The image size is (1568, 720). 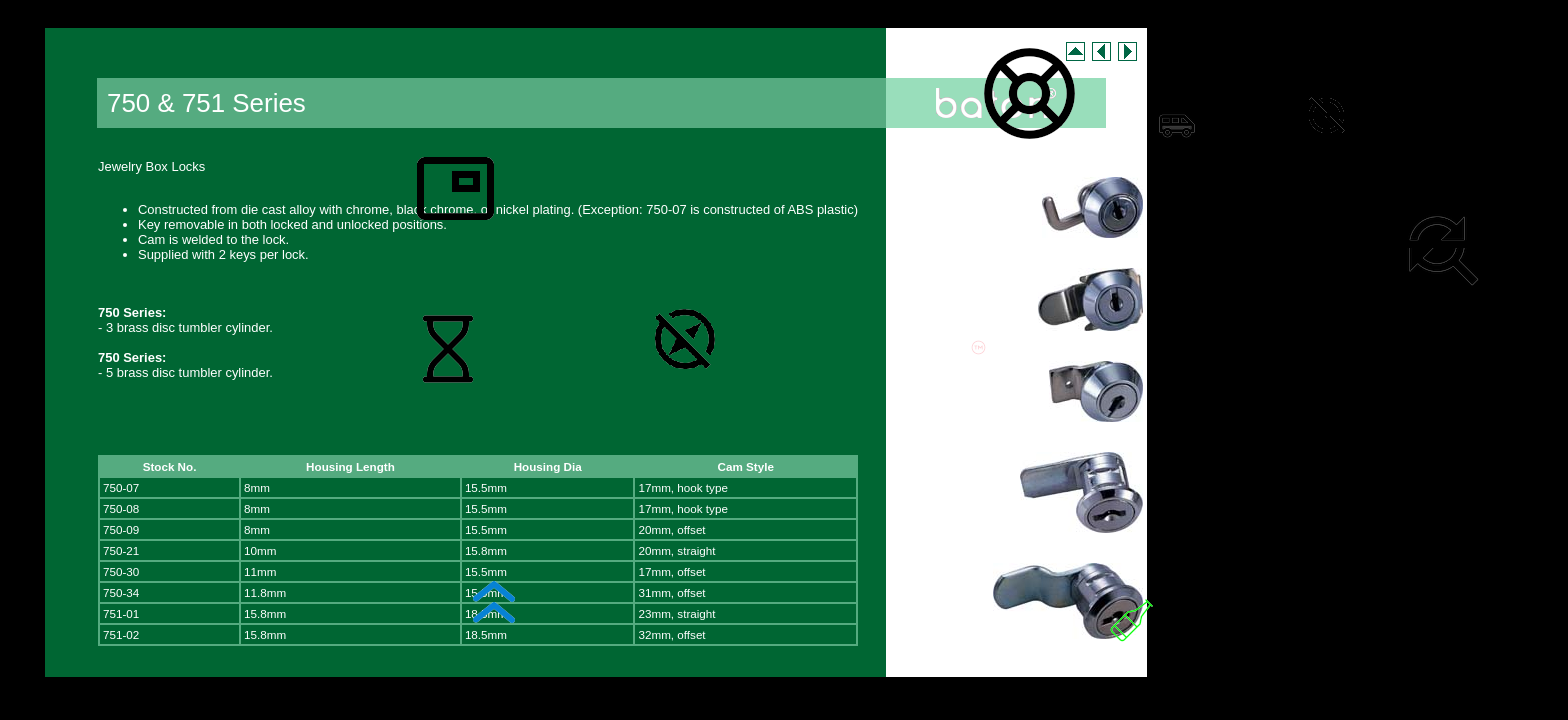 What do you see at coordinates (978, 347) in the screenshot?
I see `indicates trademarked content or branding` at bounding box center [978, 347].